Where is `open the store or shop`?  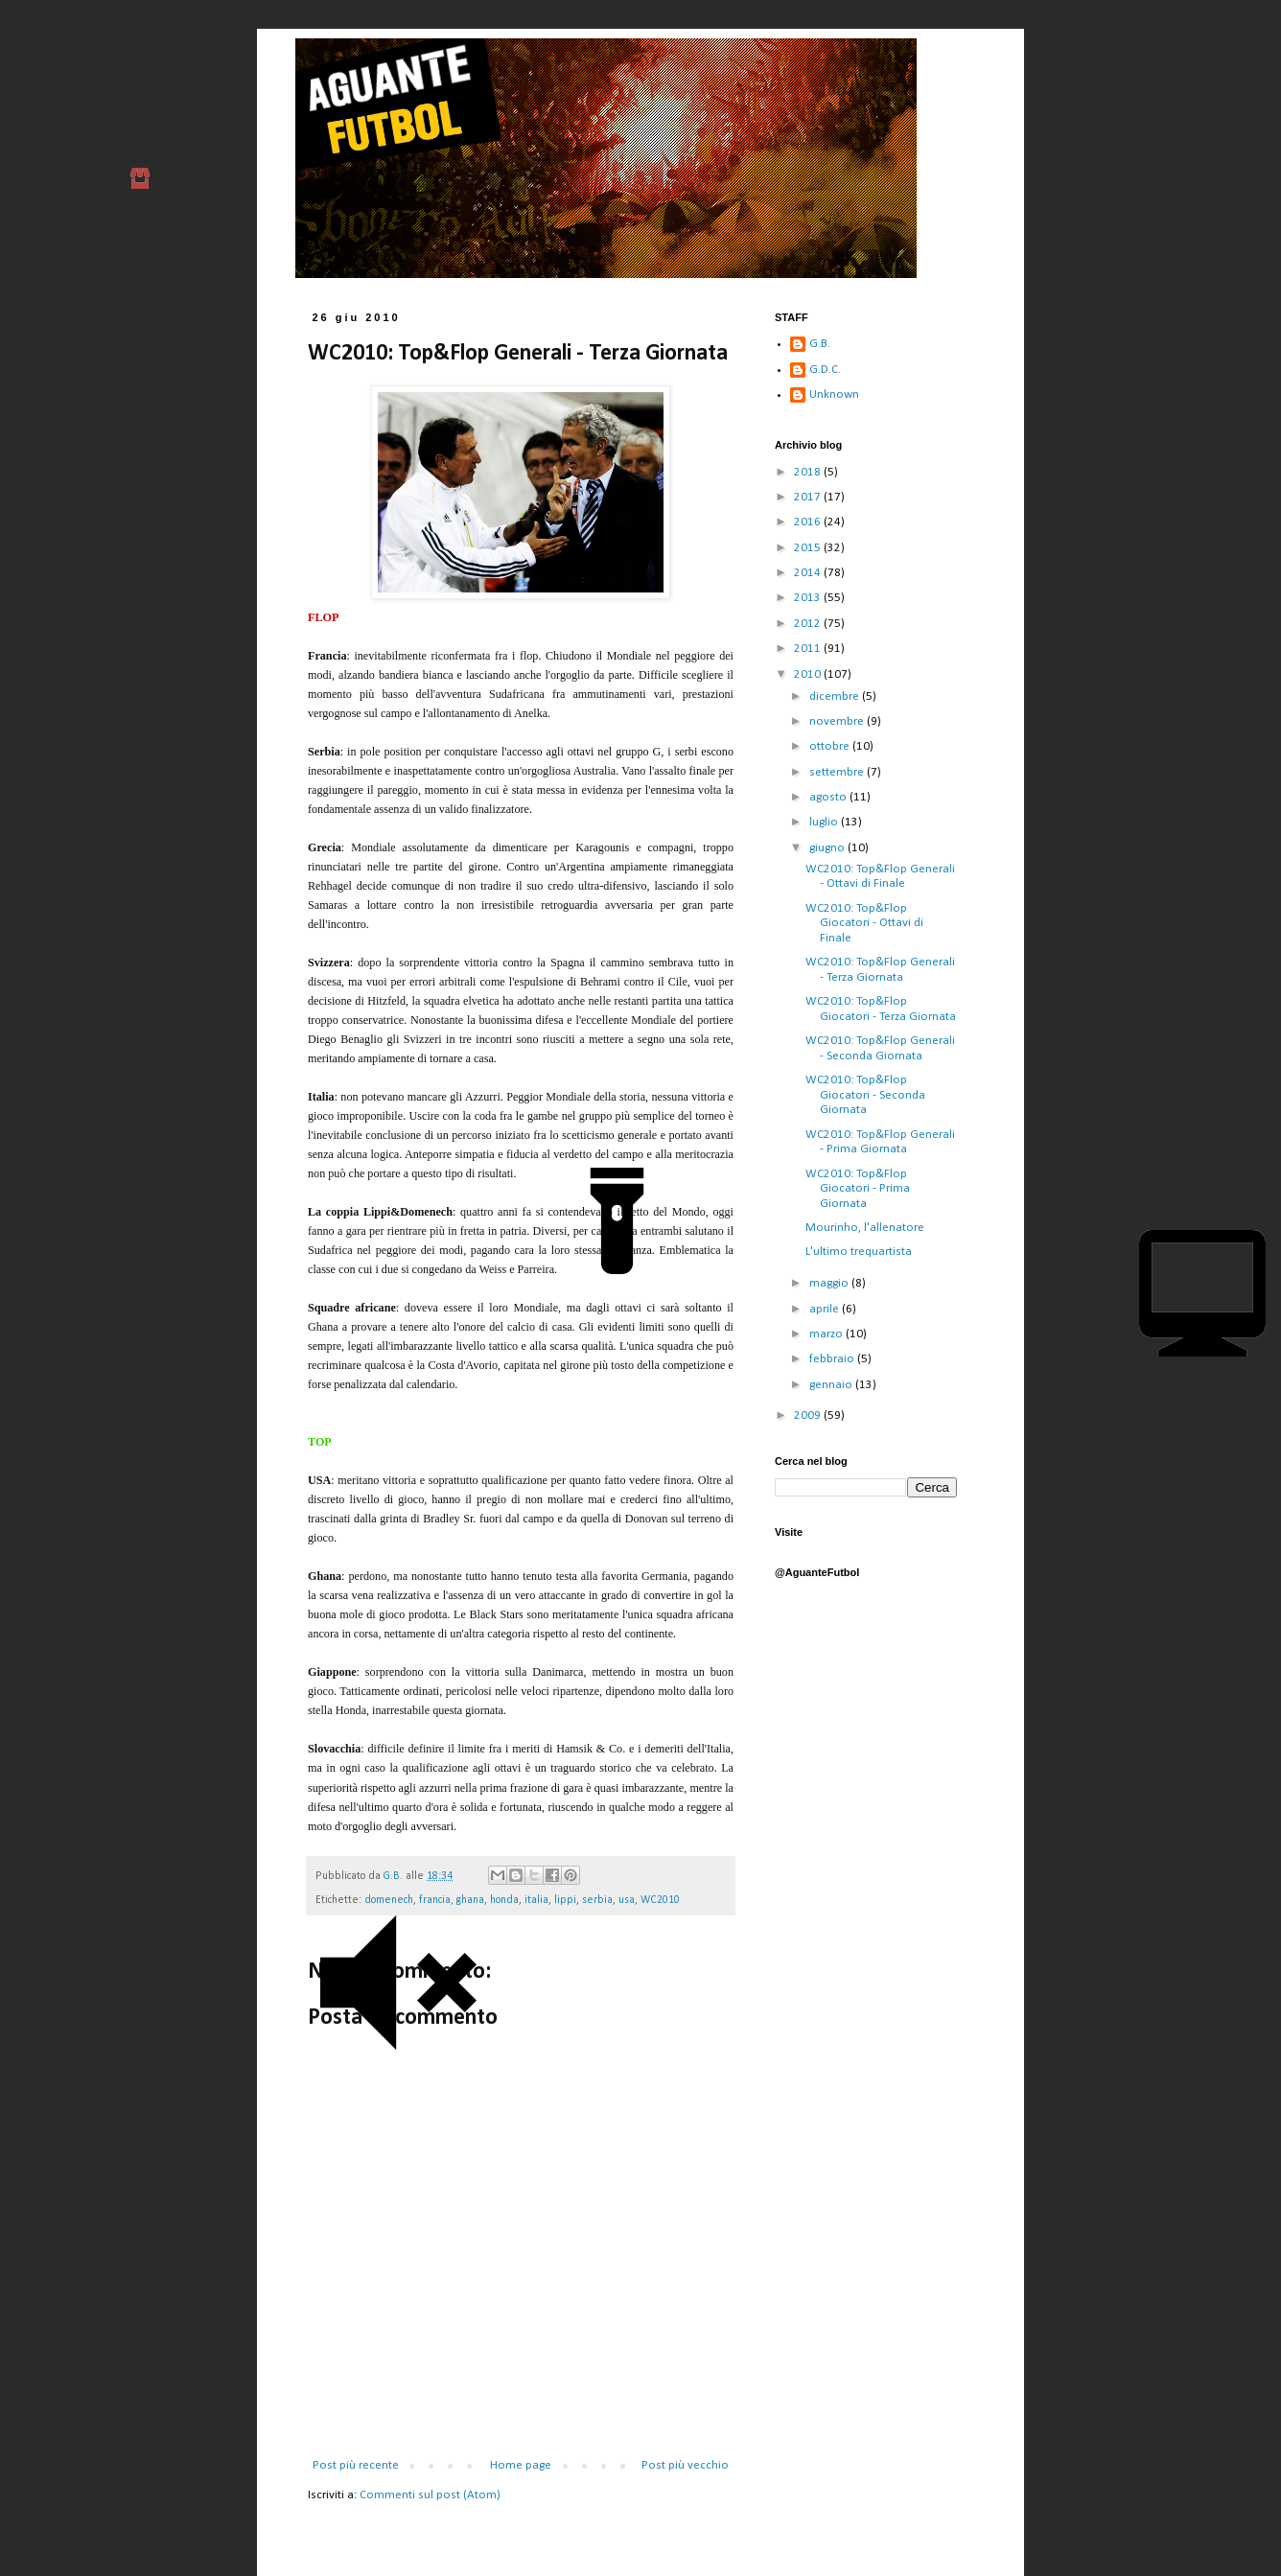 open the store or shop is located at coordinates (140, 178).